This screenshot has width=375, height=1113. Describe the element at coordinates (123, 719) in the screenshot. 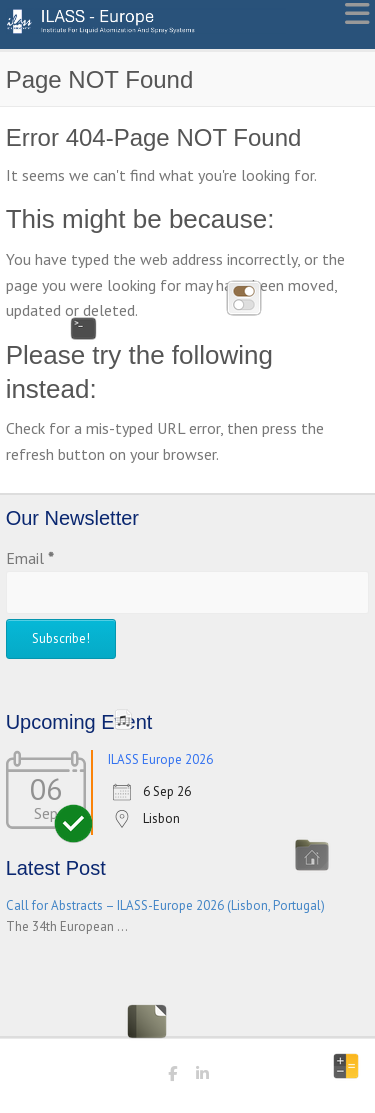

I see `an iMelody ringtone file` at that location.